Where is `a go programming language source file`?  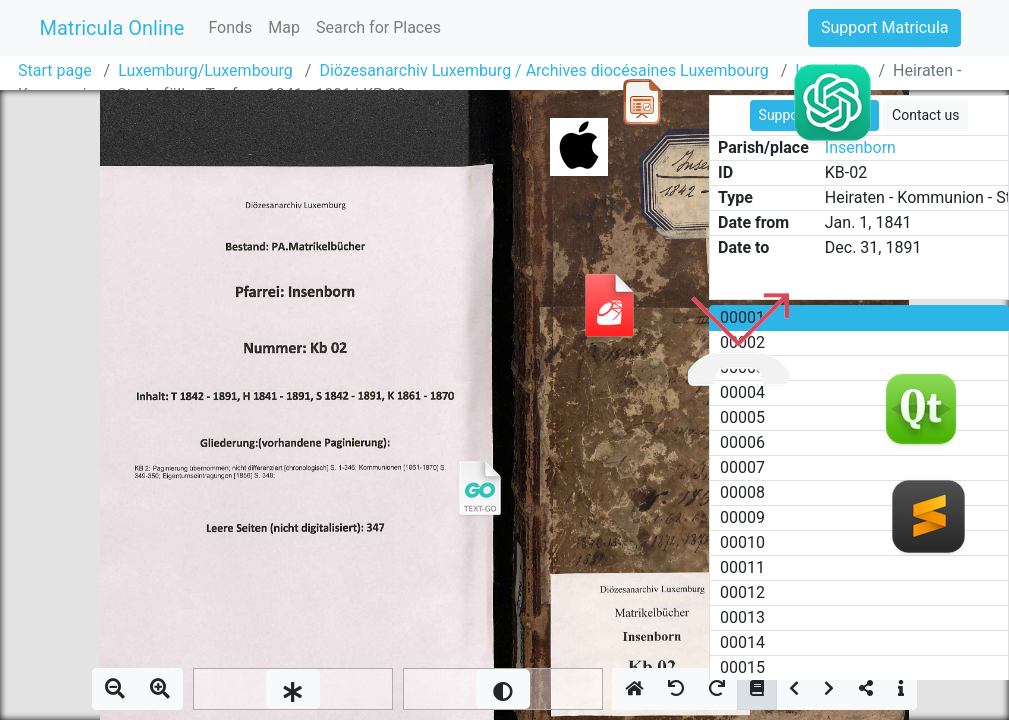
a go programming language source file is located at coordinates (480, 489).